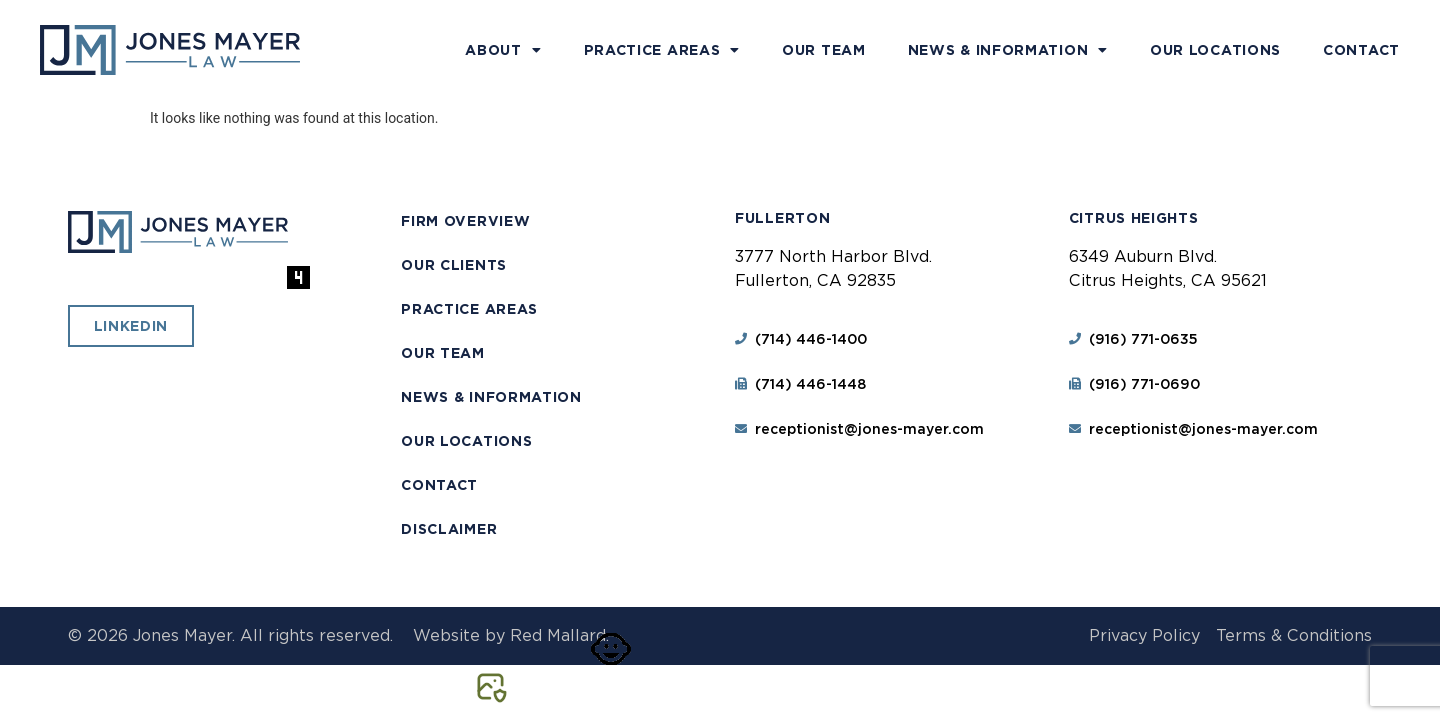  I want to click on select filter or preset number 4, so click(298, 277).